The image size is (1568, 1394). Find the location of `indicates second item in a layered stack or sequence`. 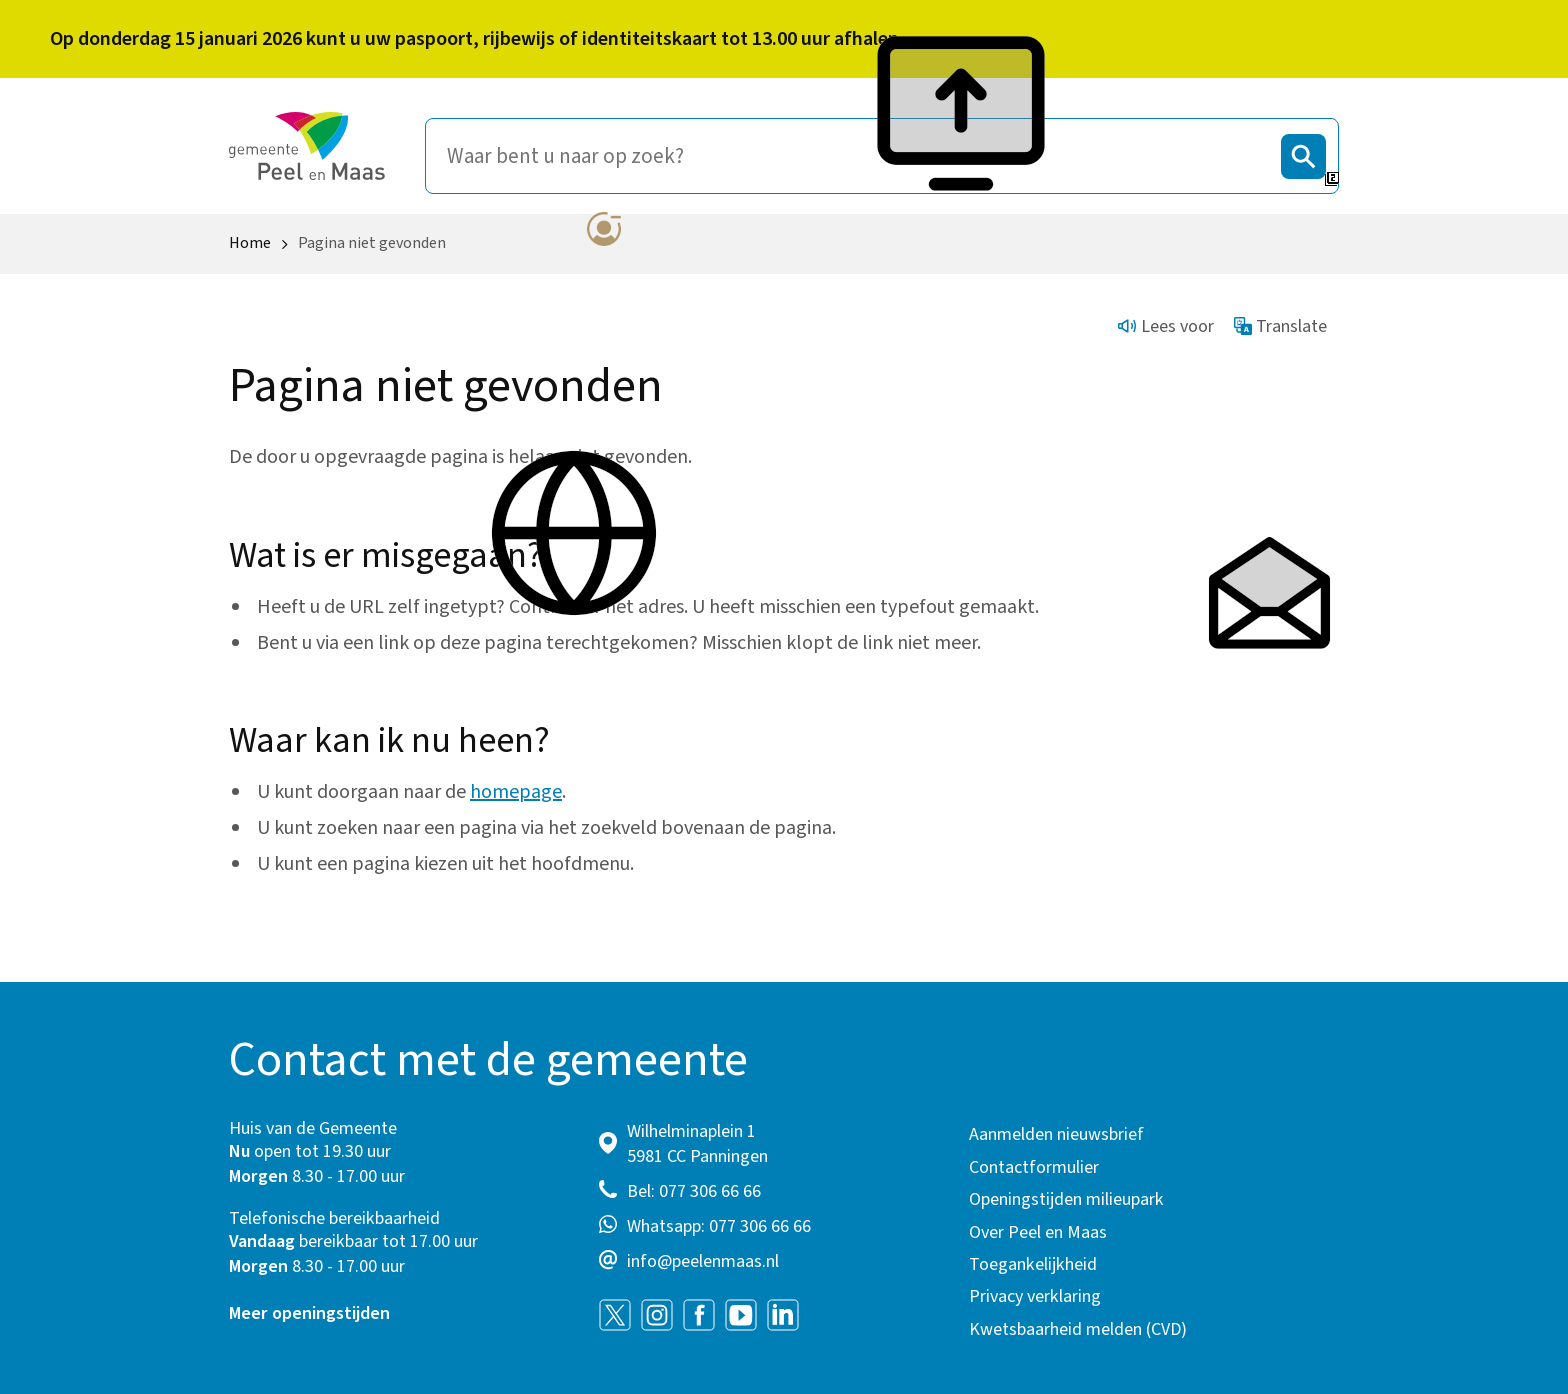

indicates second item in a layered stack or sequence is located at coordinates (1332, 179).